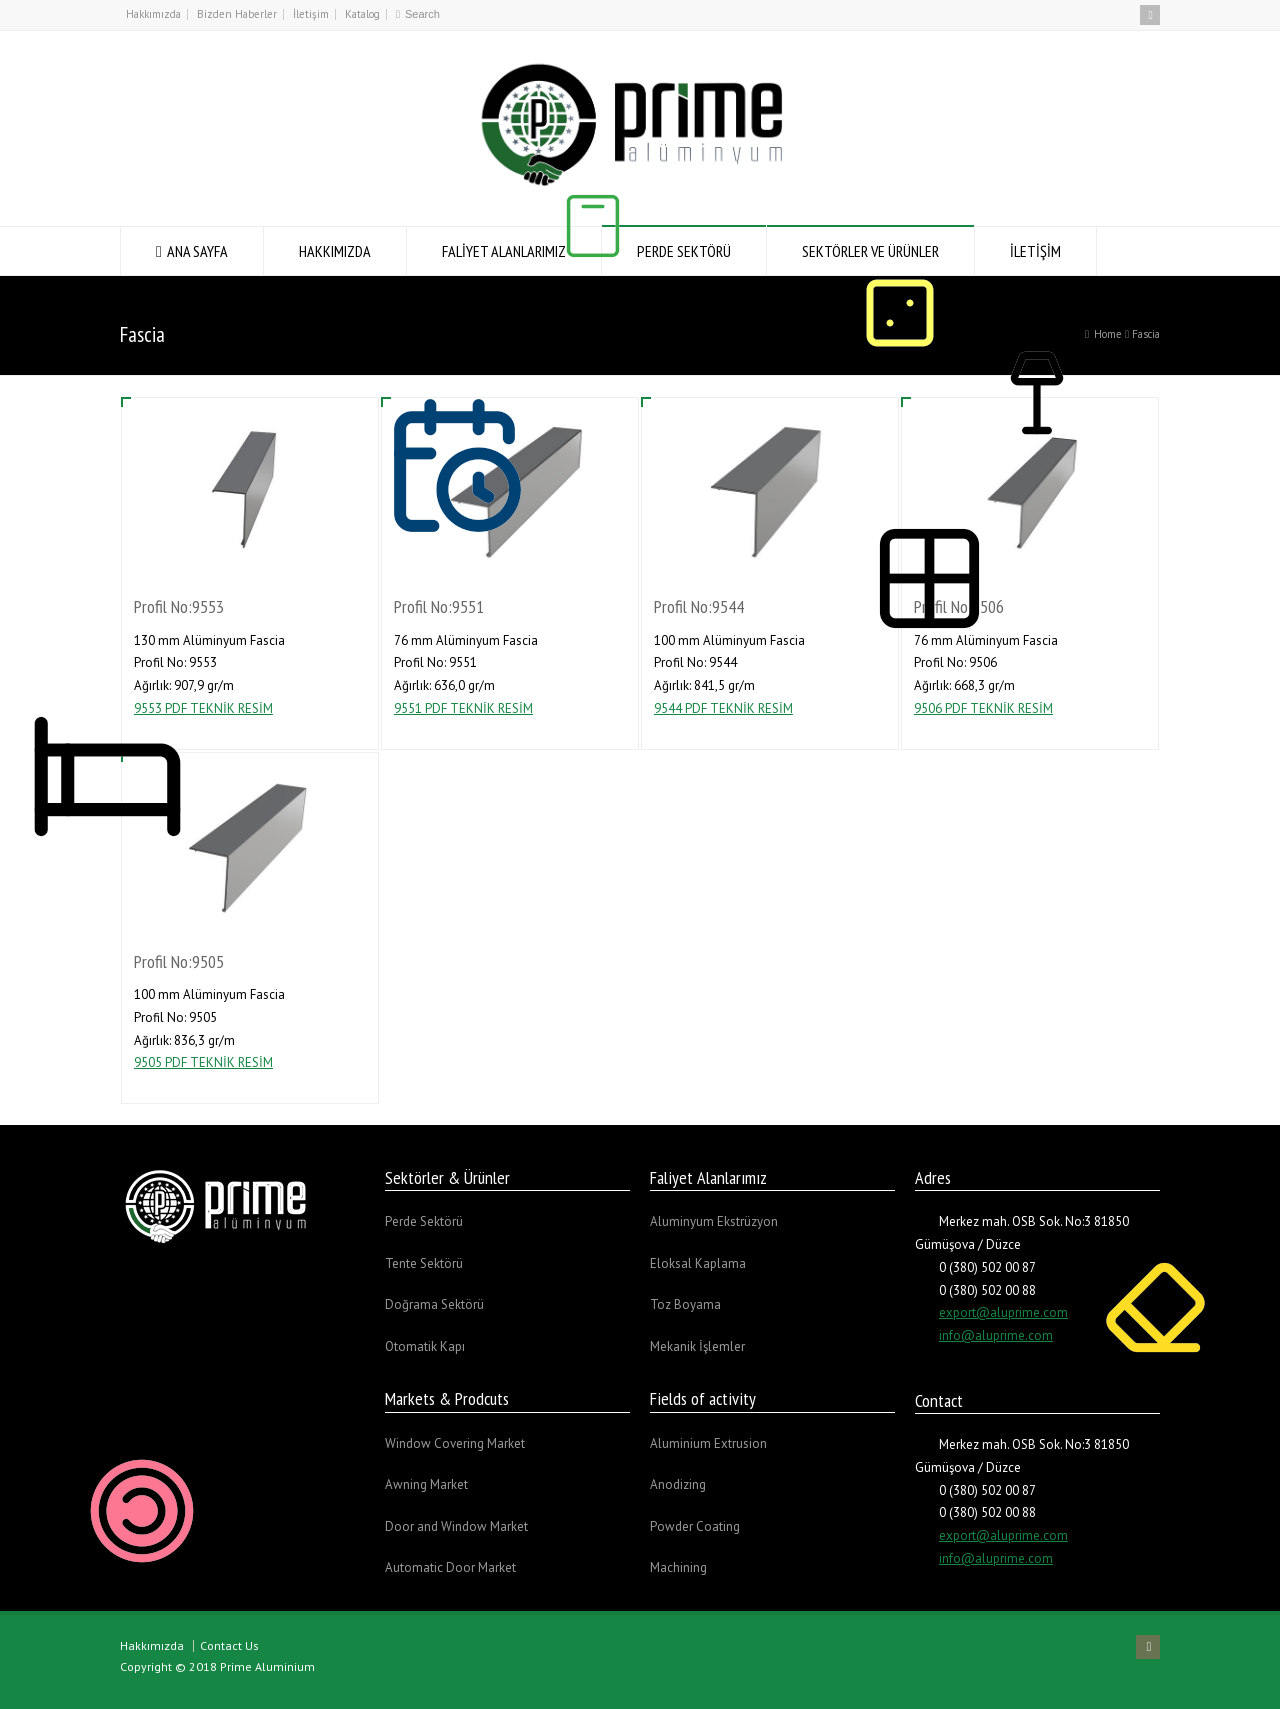 This screenshot has width=1280, height=1709. What do you see at coordinates (107, 776) in the screenshot?
I see `view accommodation or hotel options` at bounding box center [107, 776].